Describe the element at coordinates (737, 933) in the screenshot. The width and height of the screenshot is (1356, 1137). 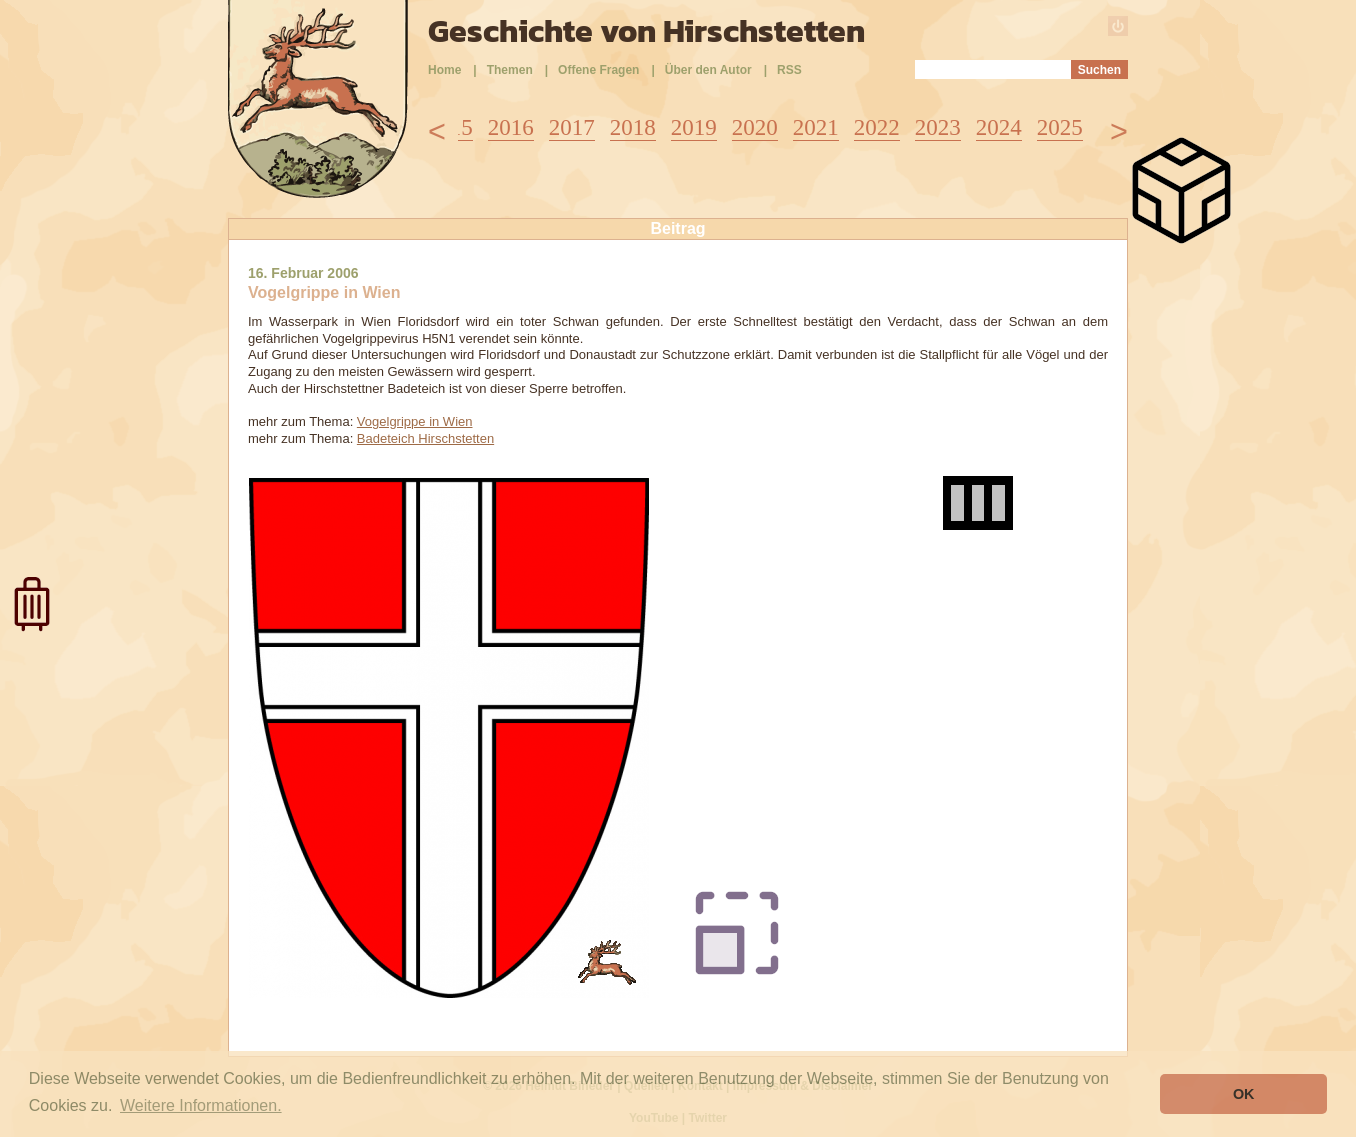
I see `resize an element or window` at that location.